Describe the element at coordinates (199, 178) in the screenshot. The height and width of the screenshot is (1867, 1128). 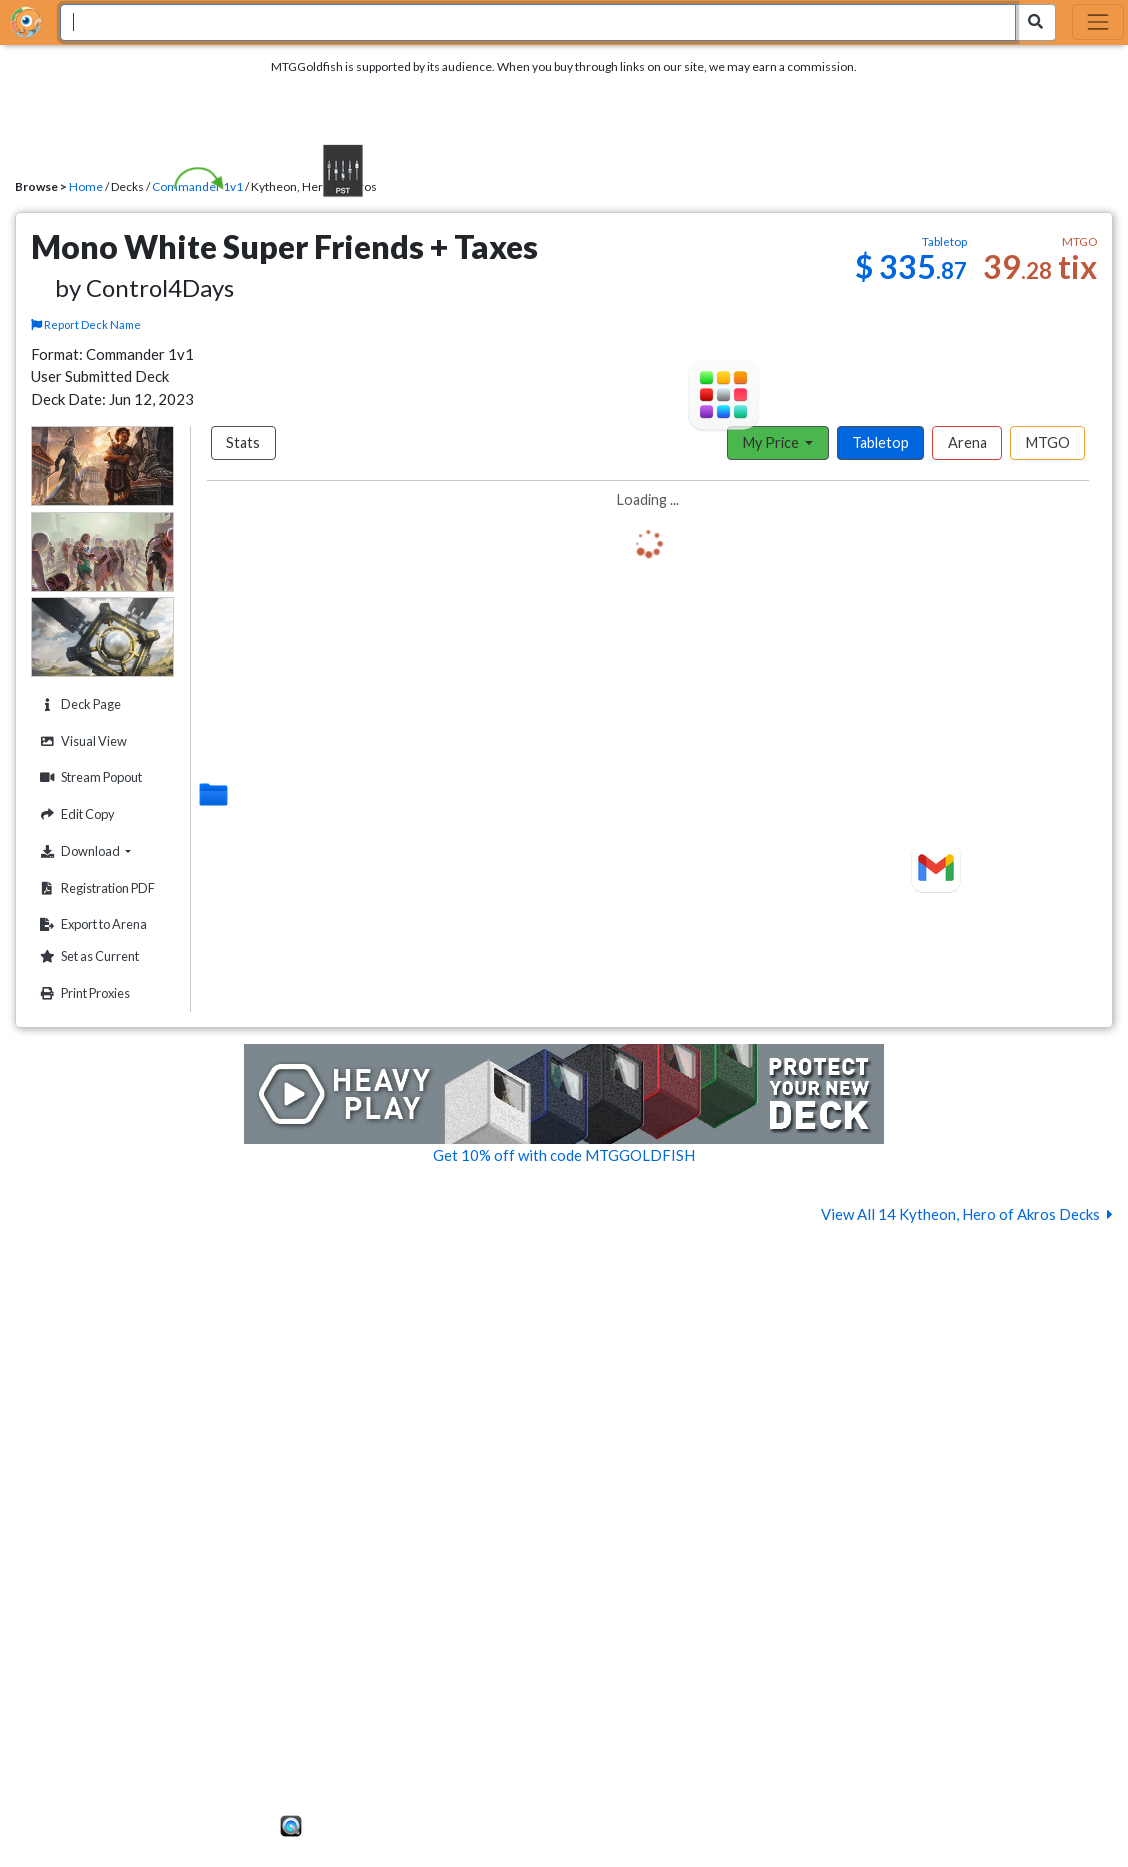
I see `redo the last undone action` at that location.